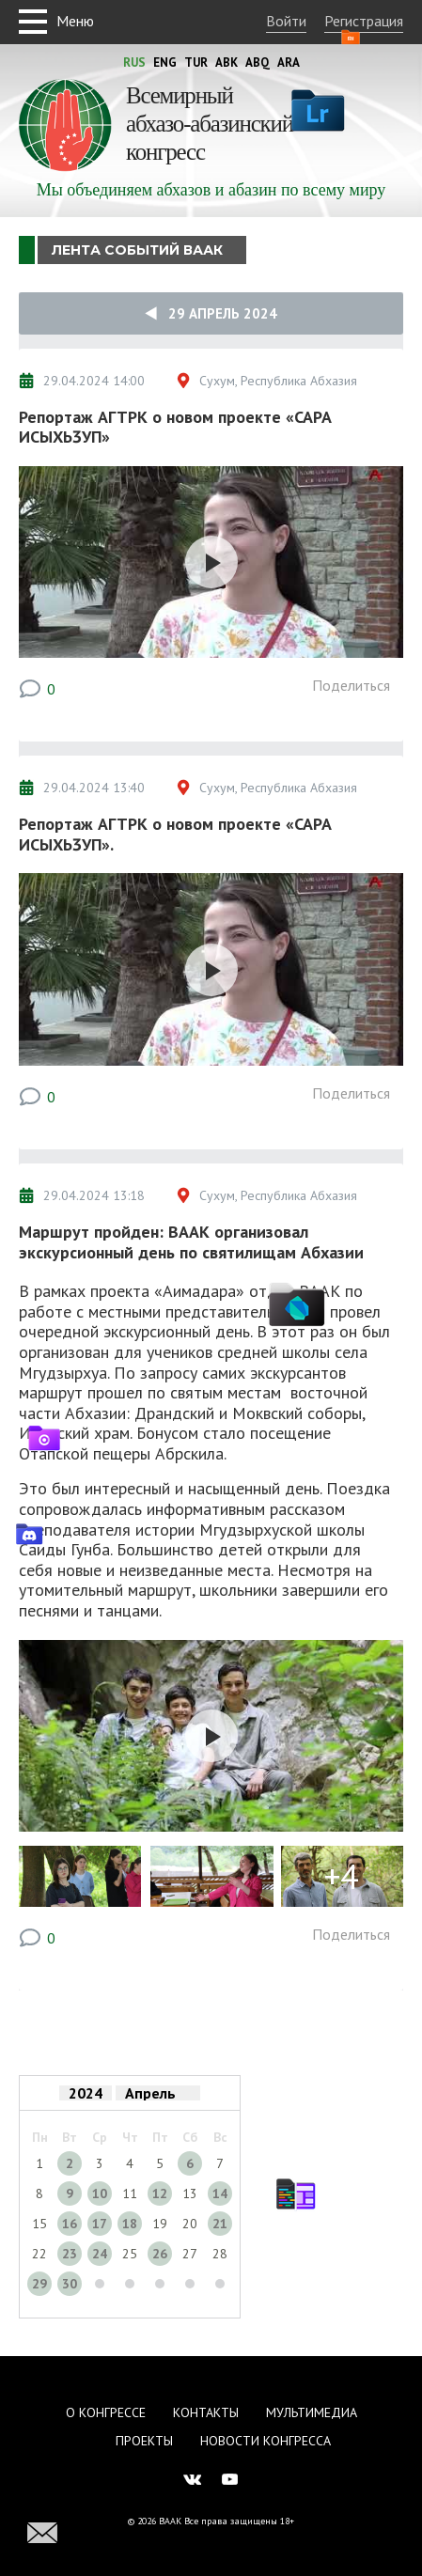 The width and height of the screenshot is (422, 2576). What do you see at coordinates (296, 1305) in the screenshot?
I see `open dart project folder` at bounding box center [296, 1305].